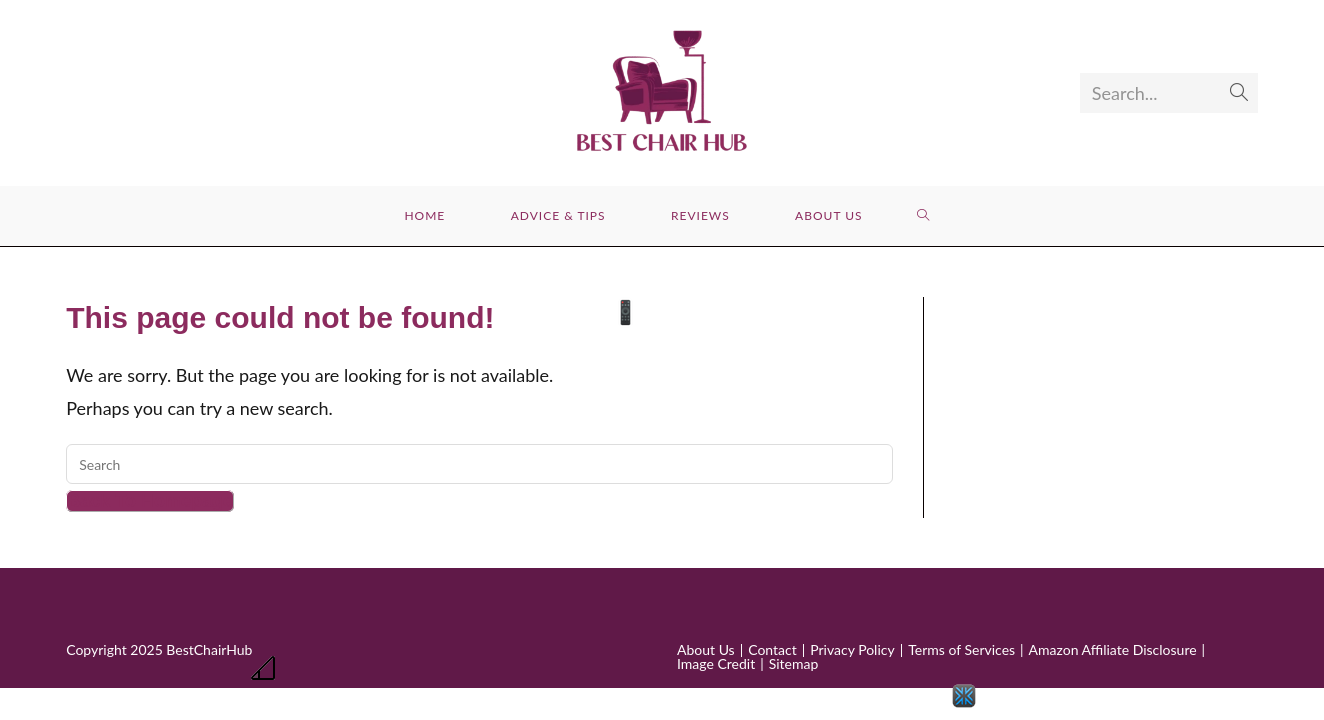 The image size is (1324, 720). Describe the element at coordinates (265, 669) in the screenshot. I see `indicates weak cellular signal strength` at that location.